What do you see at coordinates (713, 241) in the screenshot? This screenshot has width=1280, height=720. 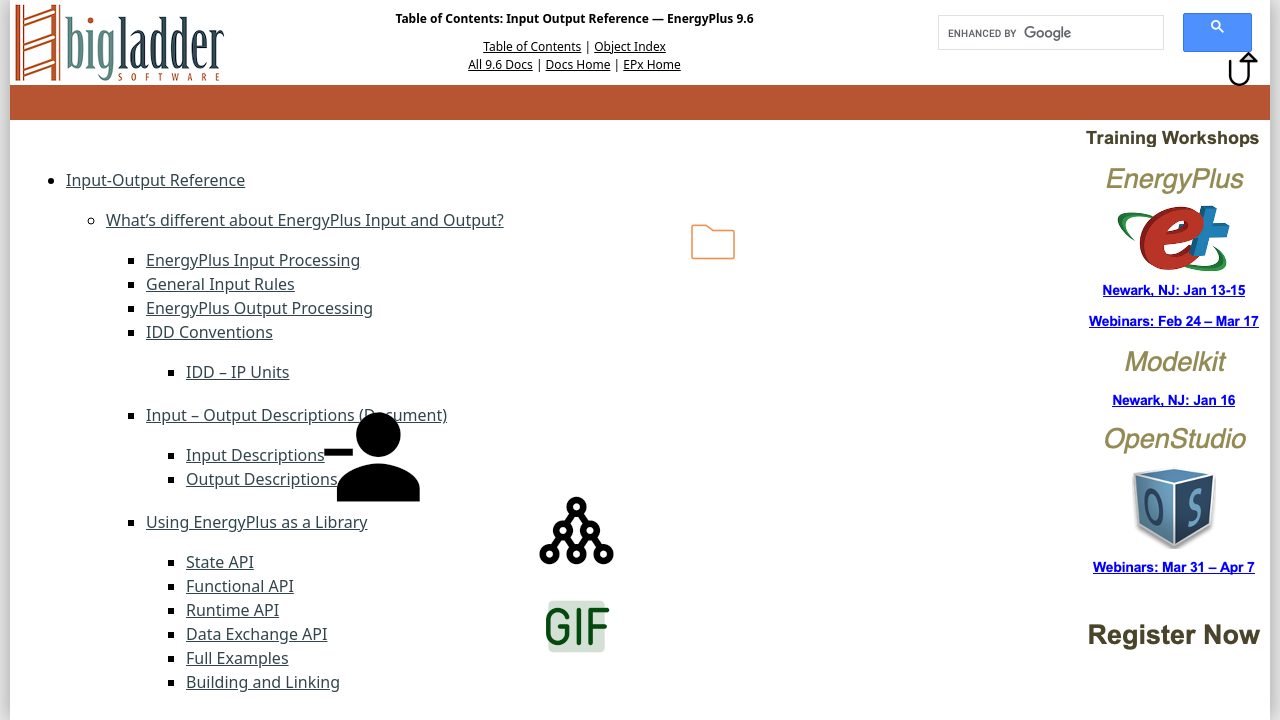 I see `open file folder` at bounding box center [713, 241].